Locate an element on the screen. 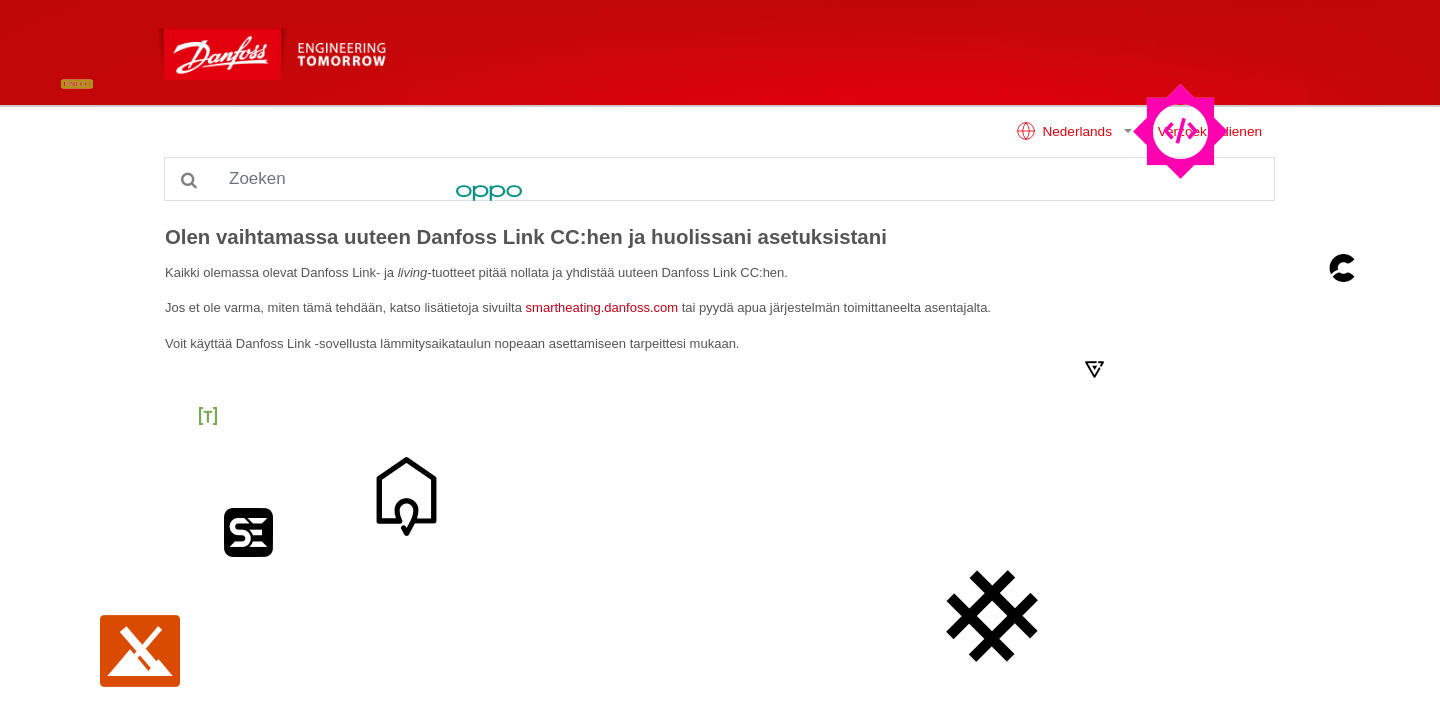 The image size is (1440, 720). visit the oppo website or app is located at coordinates (489, 193).